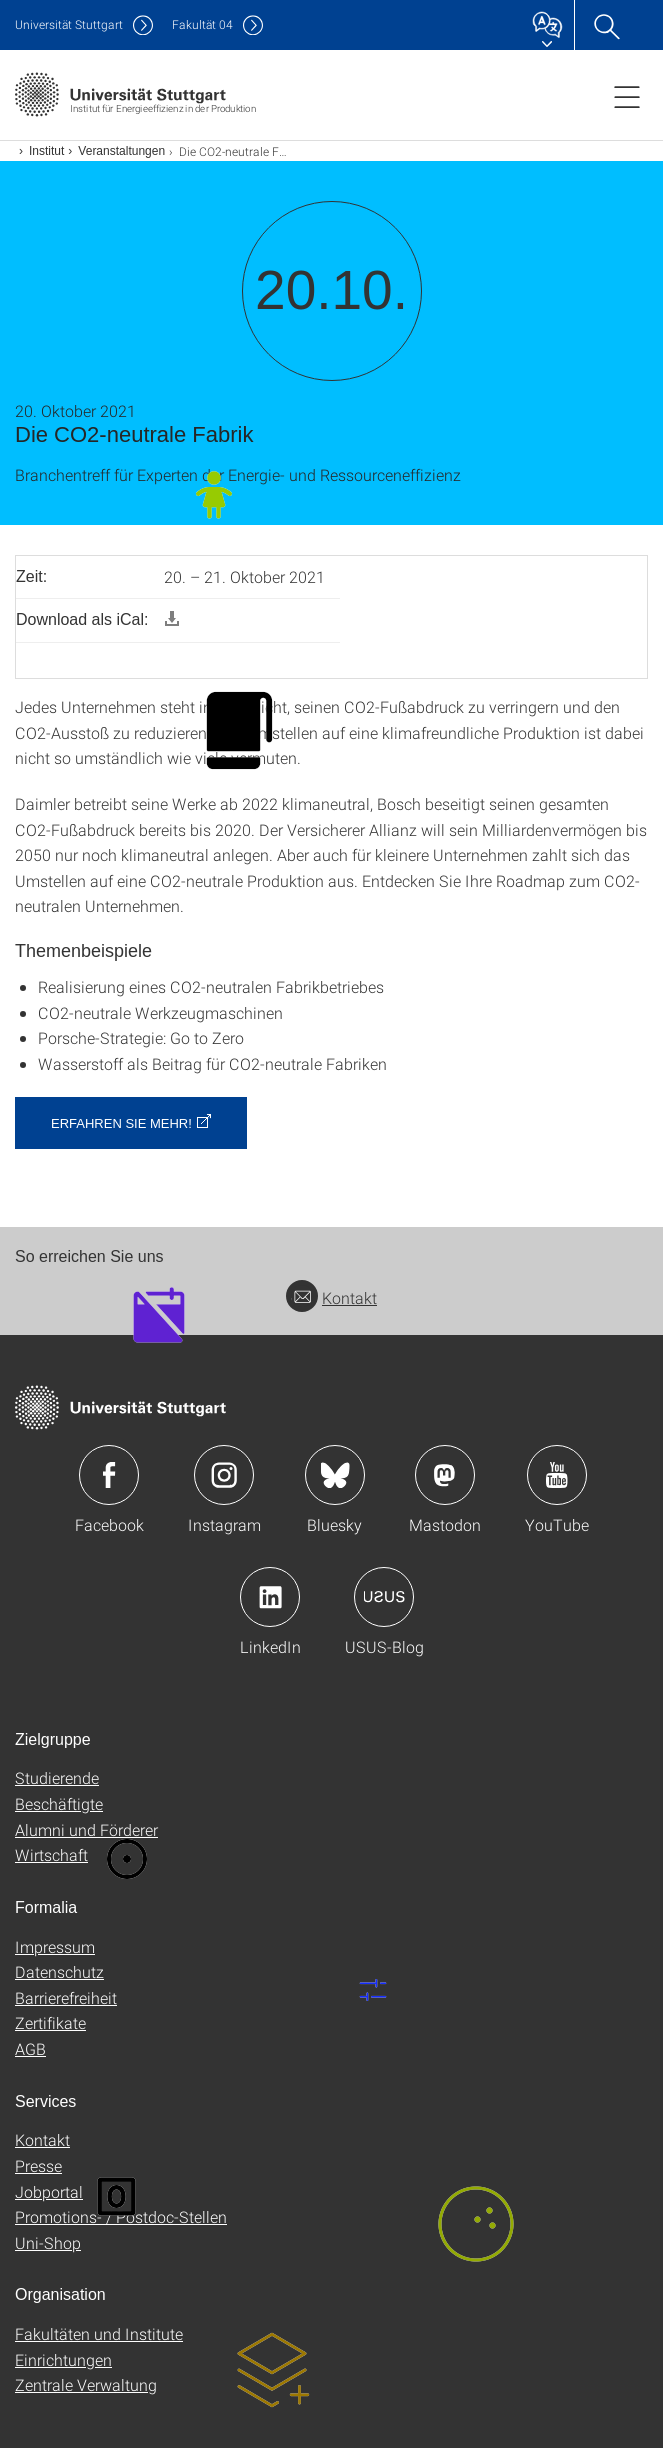 This screenshot has height=2448, width=663. Describe the element at coordinates (272, 2370) in the screenshot. I see `add a new layer to the stack` at that location.